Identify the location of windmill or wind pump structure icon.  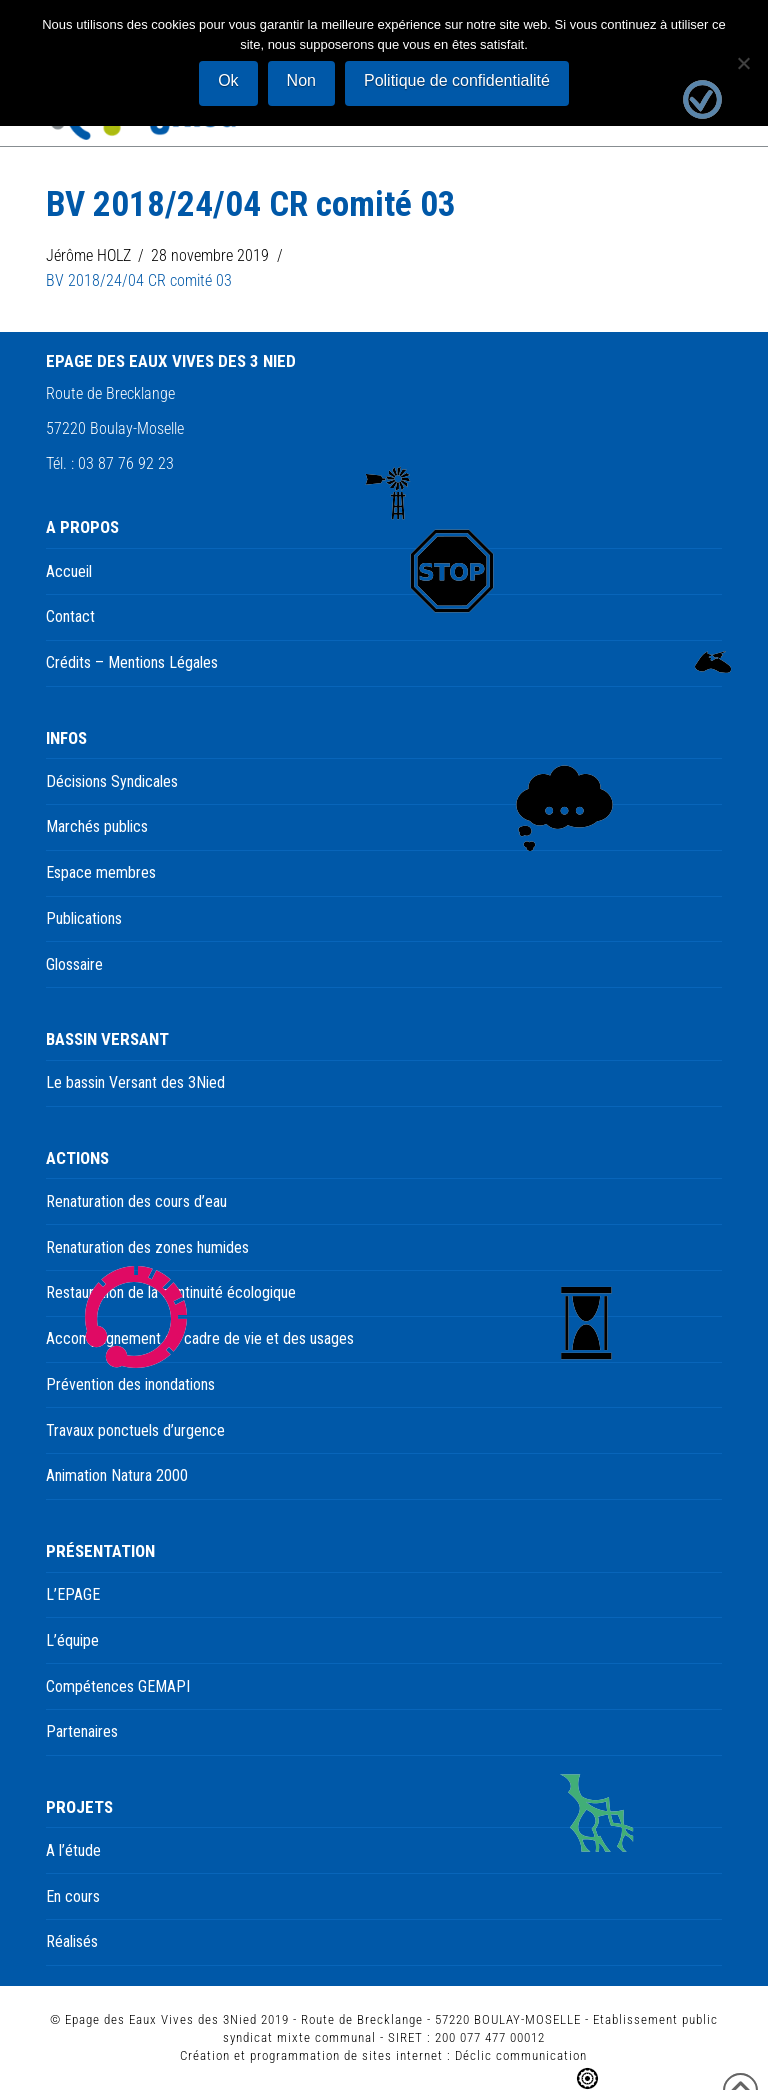
(388, 492).